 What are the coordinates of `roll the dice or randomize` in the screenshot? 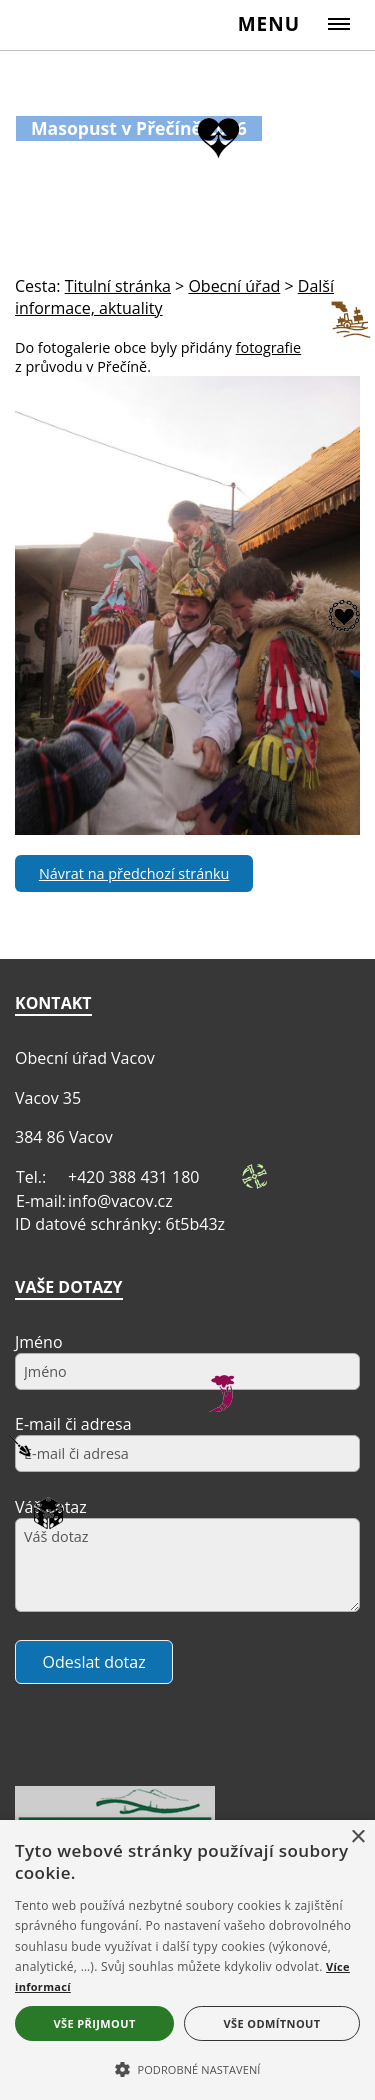 It's located at (48, 1513).